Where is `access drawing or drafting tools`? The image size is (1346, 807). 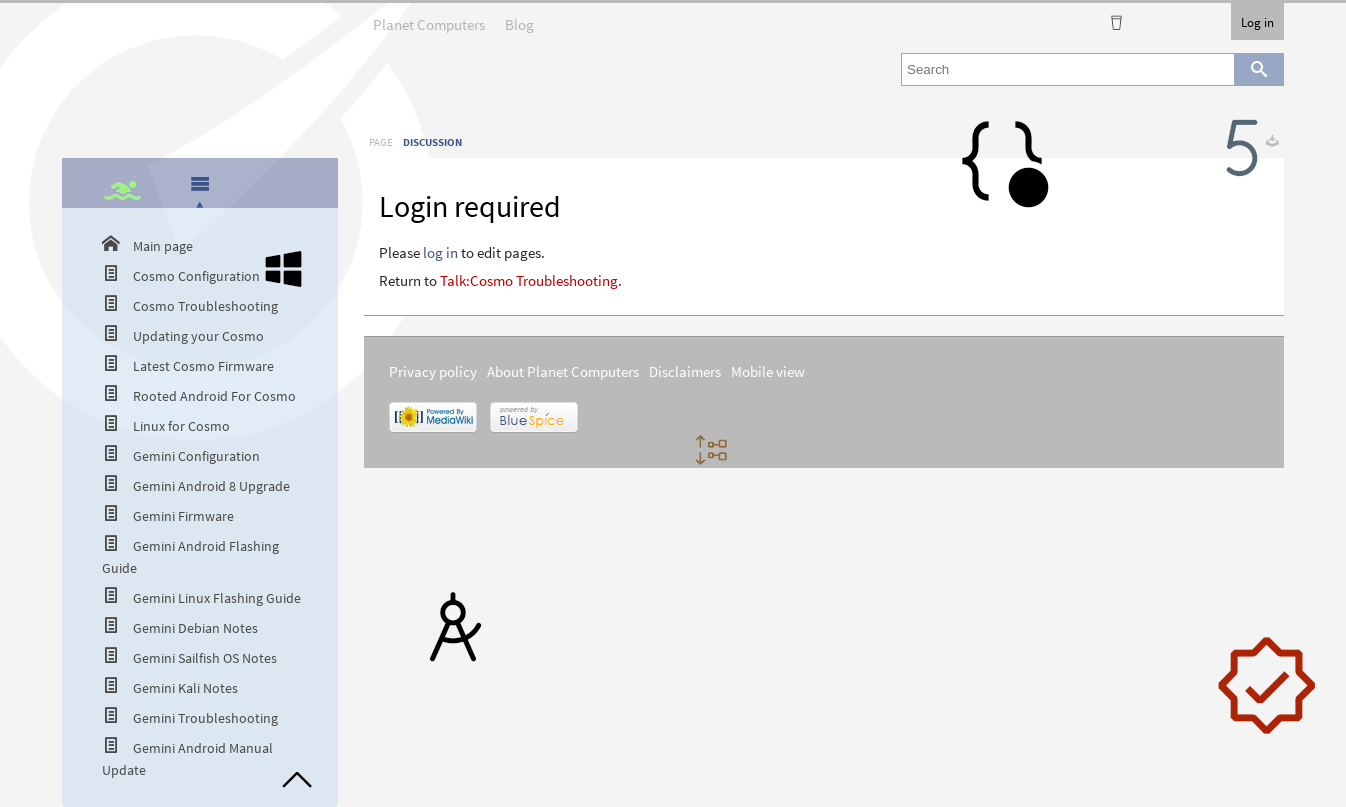
access drawing or drafting tools is located at coordinates (453, 628).